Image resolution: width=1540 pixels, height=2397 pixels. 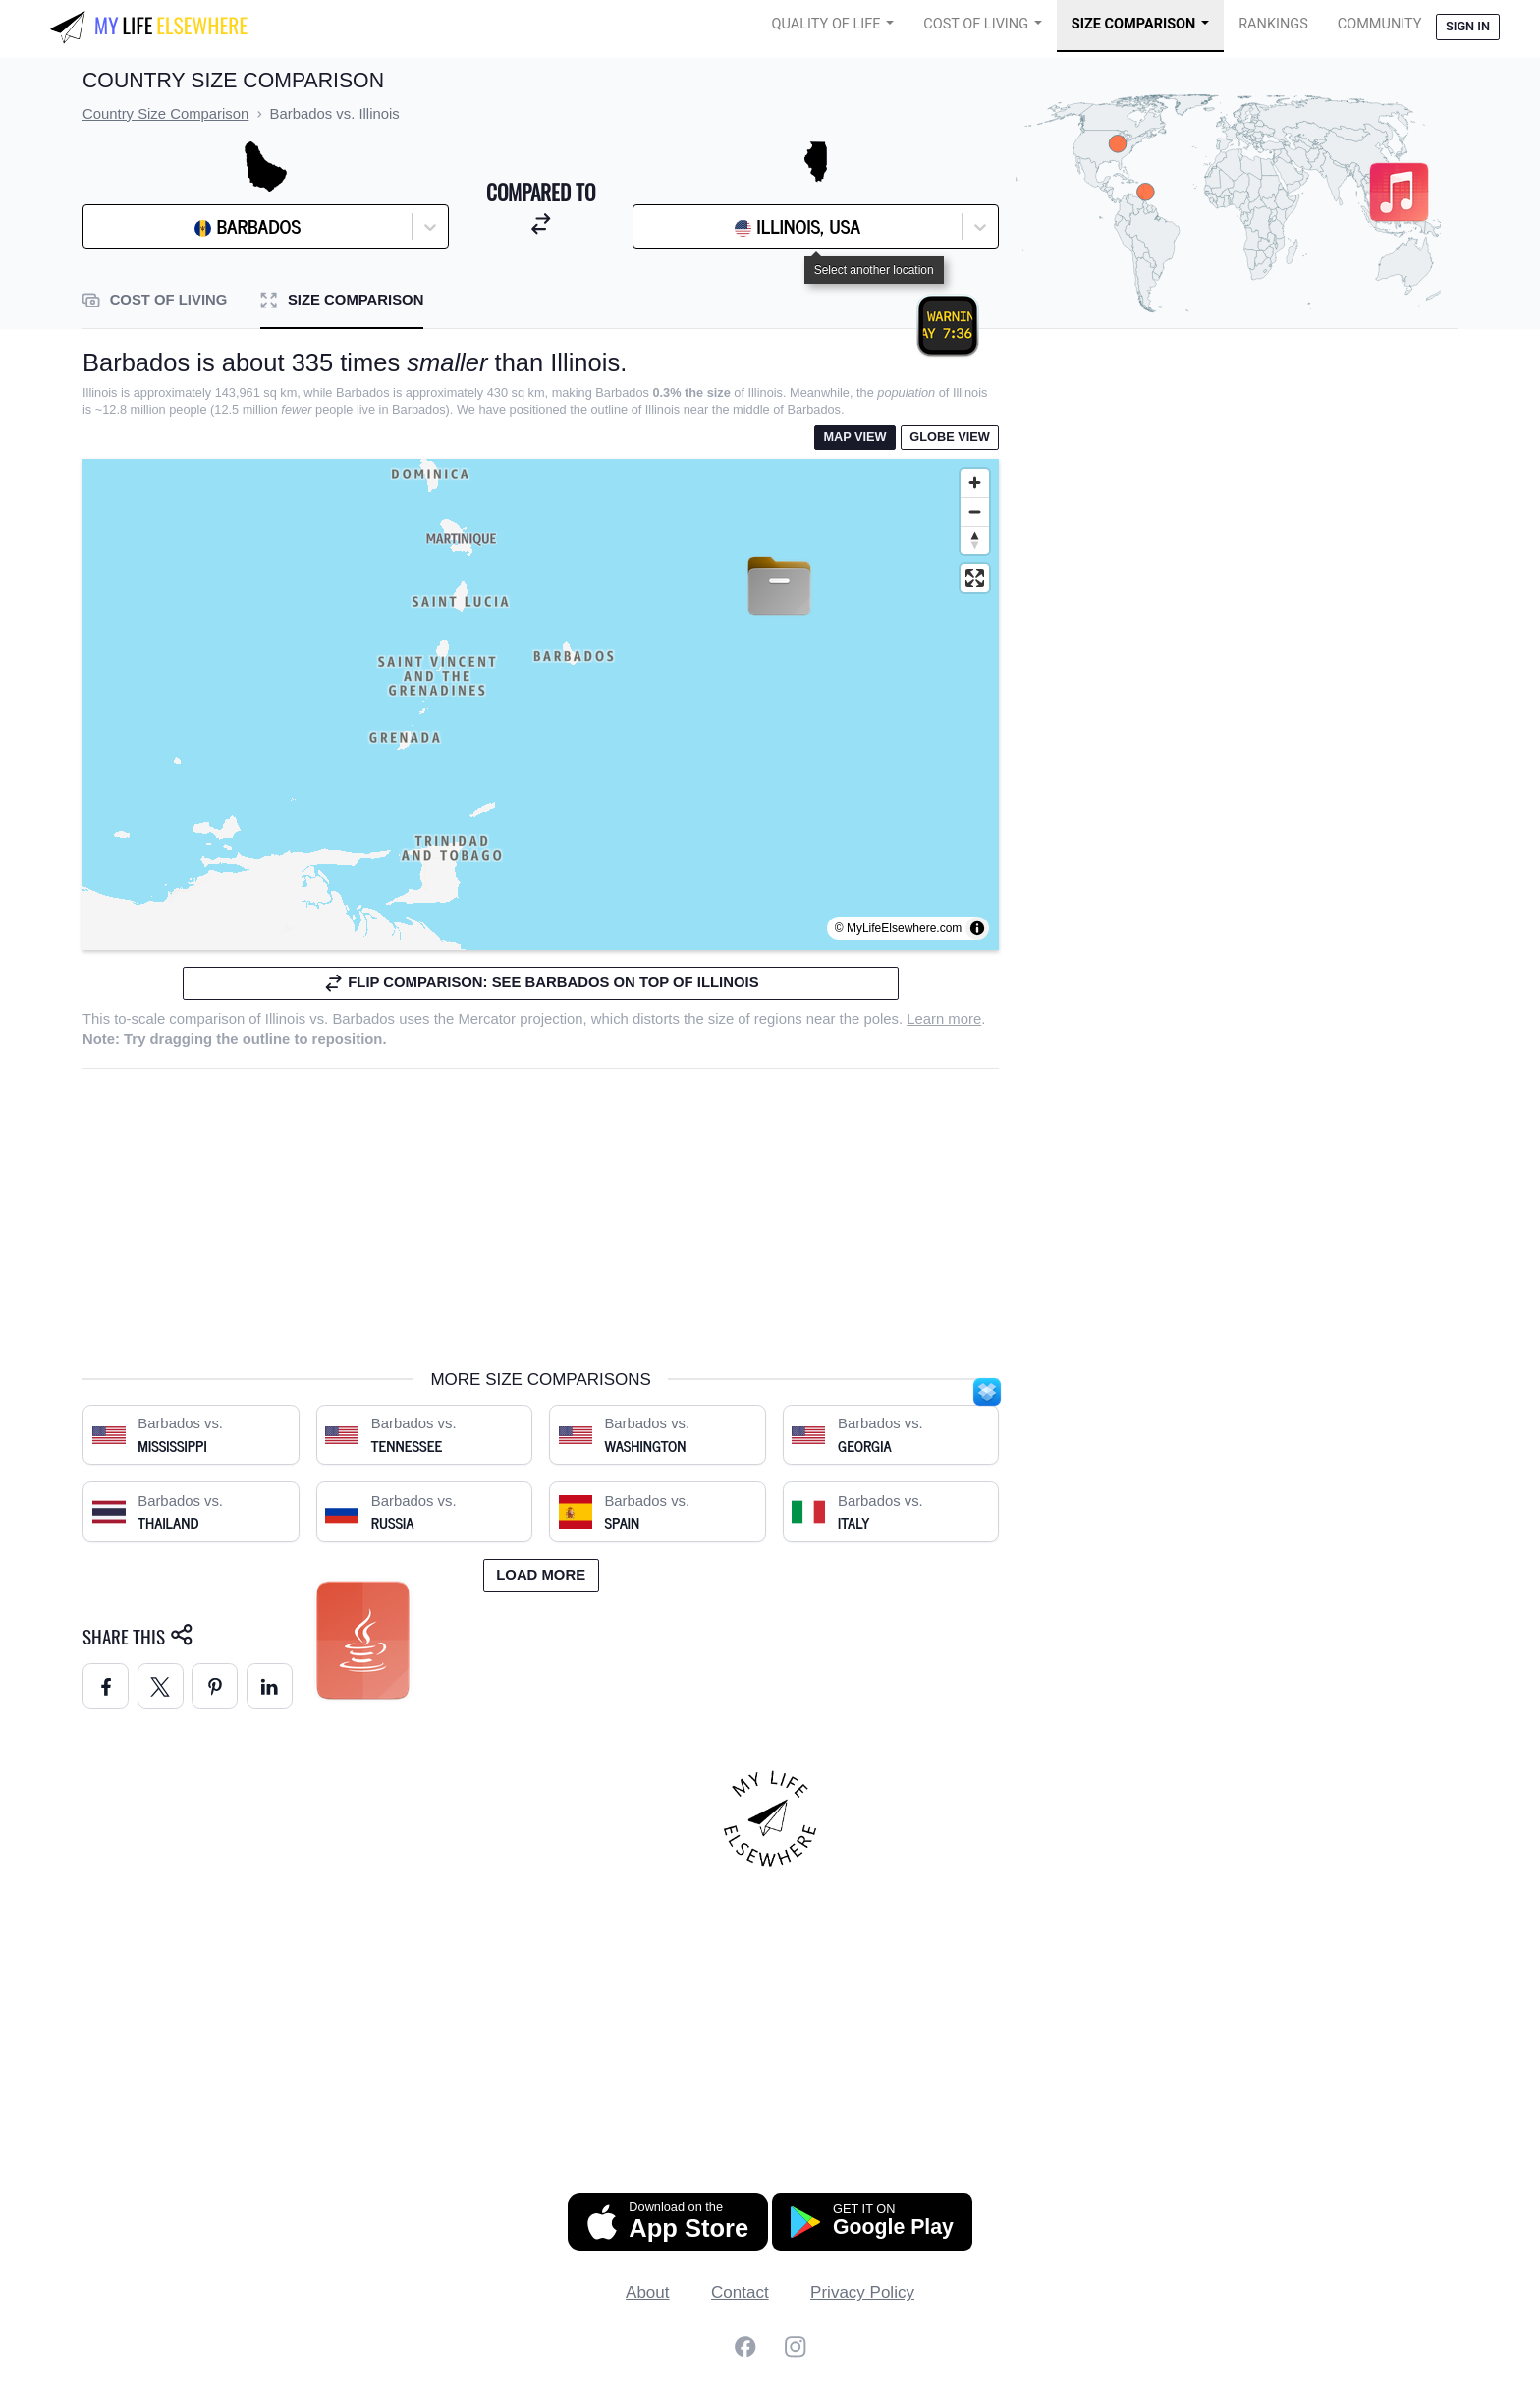 What do you see at coordinates (987, 1392) in the screenshot?
I see `open dropbox app` at bounding box center [987, 1392].